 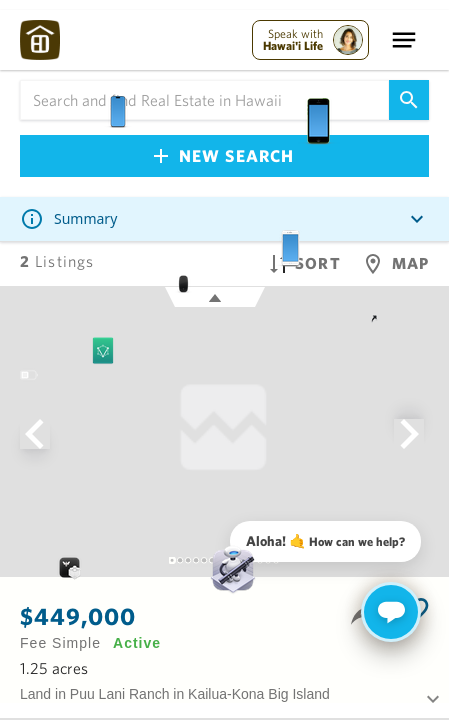 I want to click on view connected iPhone device, so click(x=290, y=248).